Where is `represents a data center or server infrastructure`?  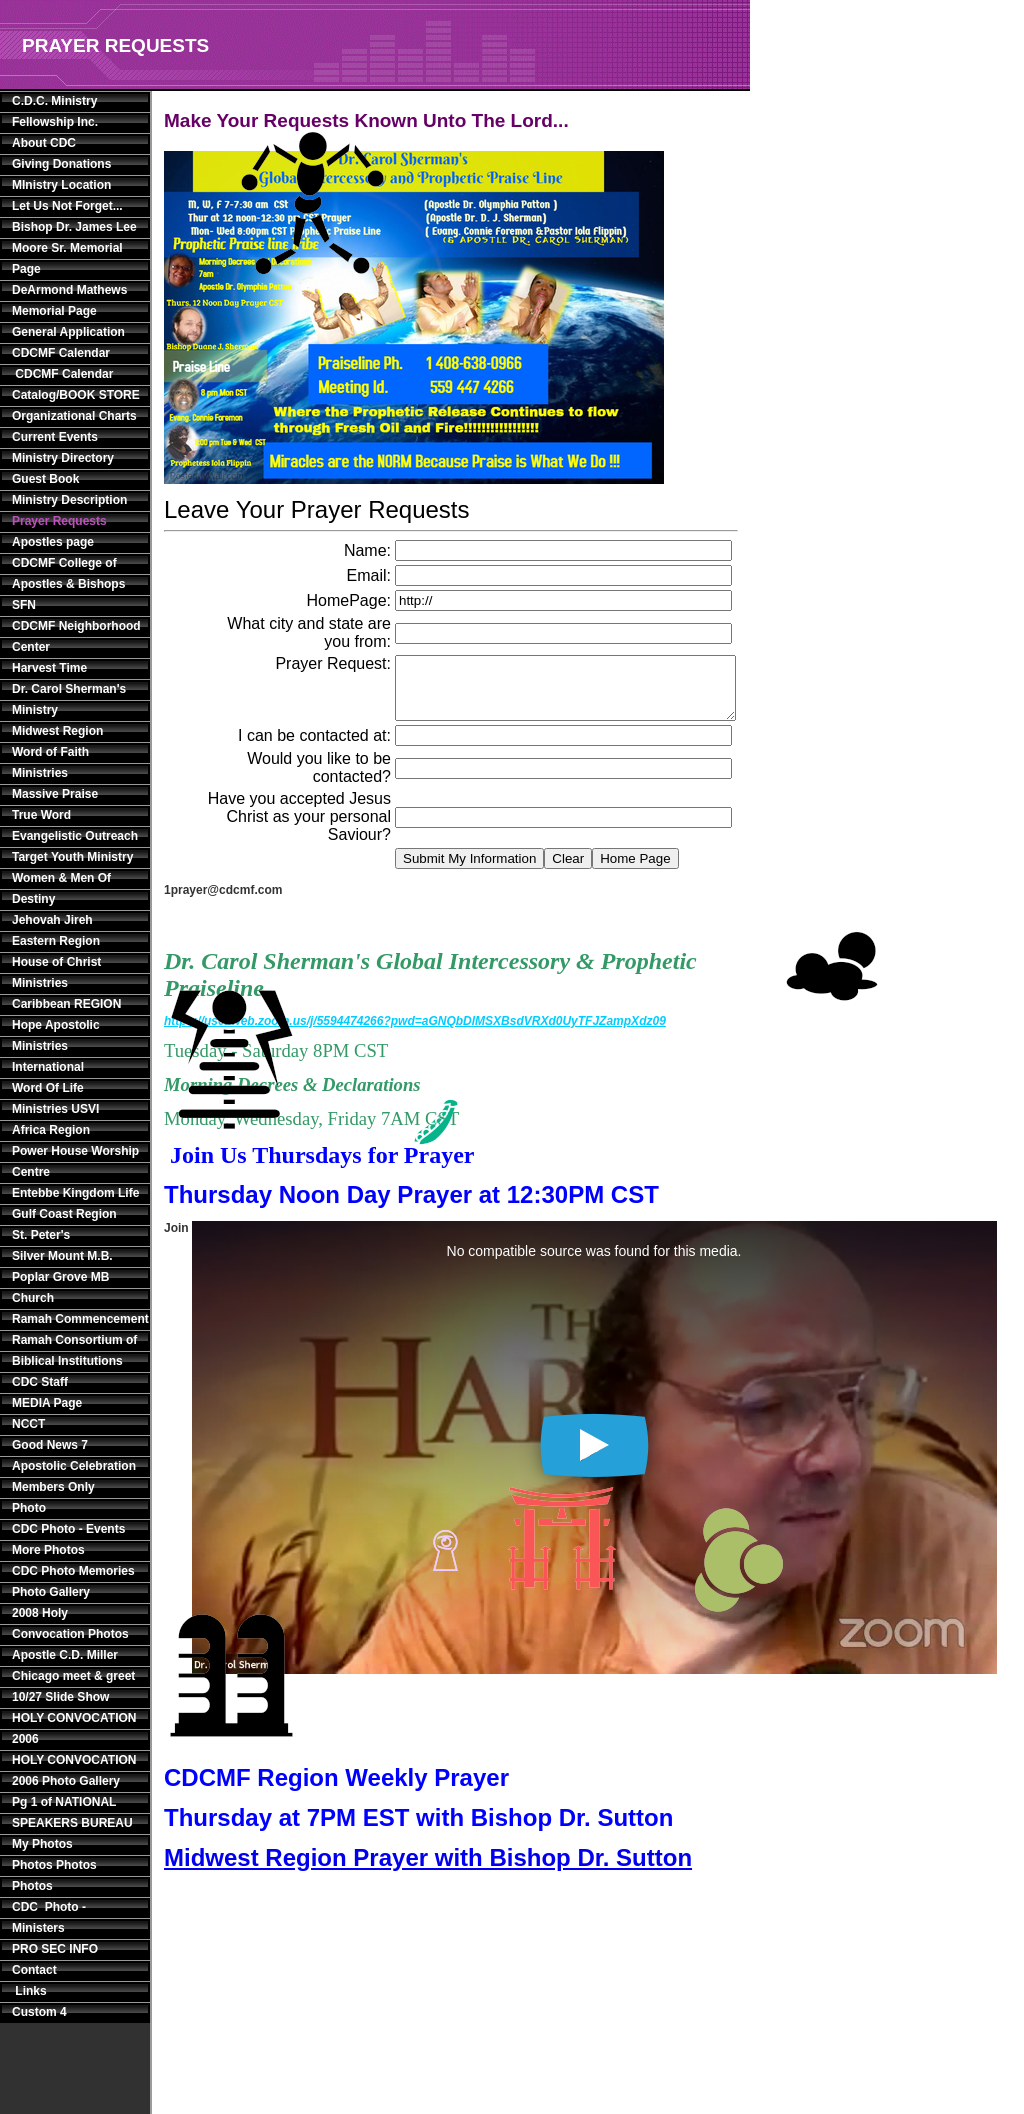
represents a data center or server infrastructure is located at coordinates (231, 1675).